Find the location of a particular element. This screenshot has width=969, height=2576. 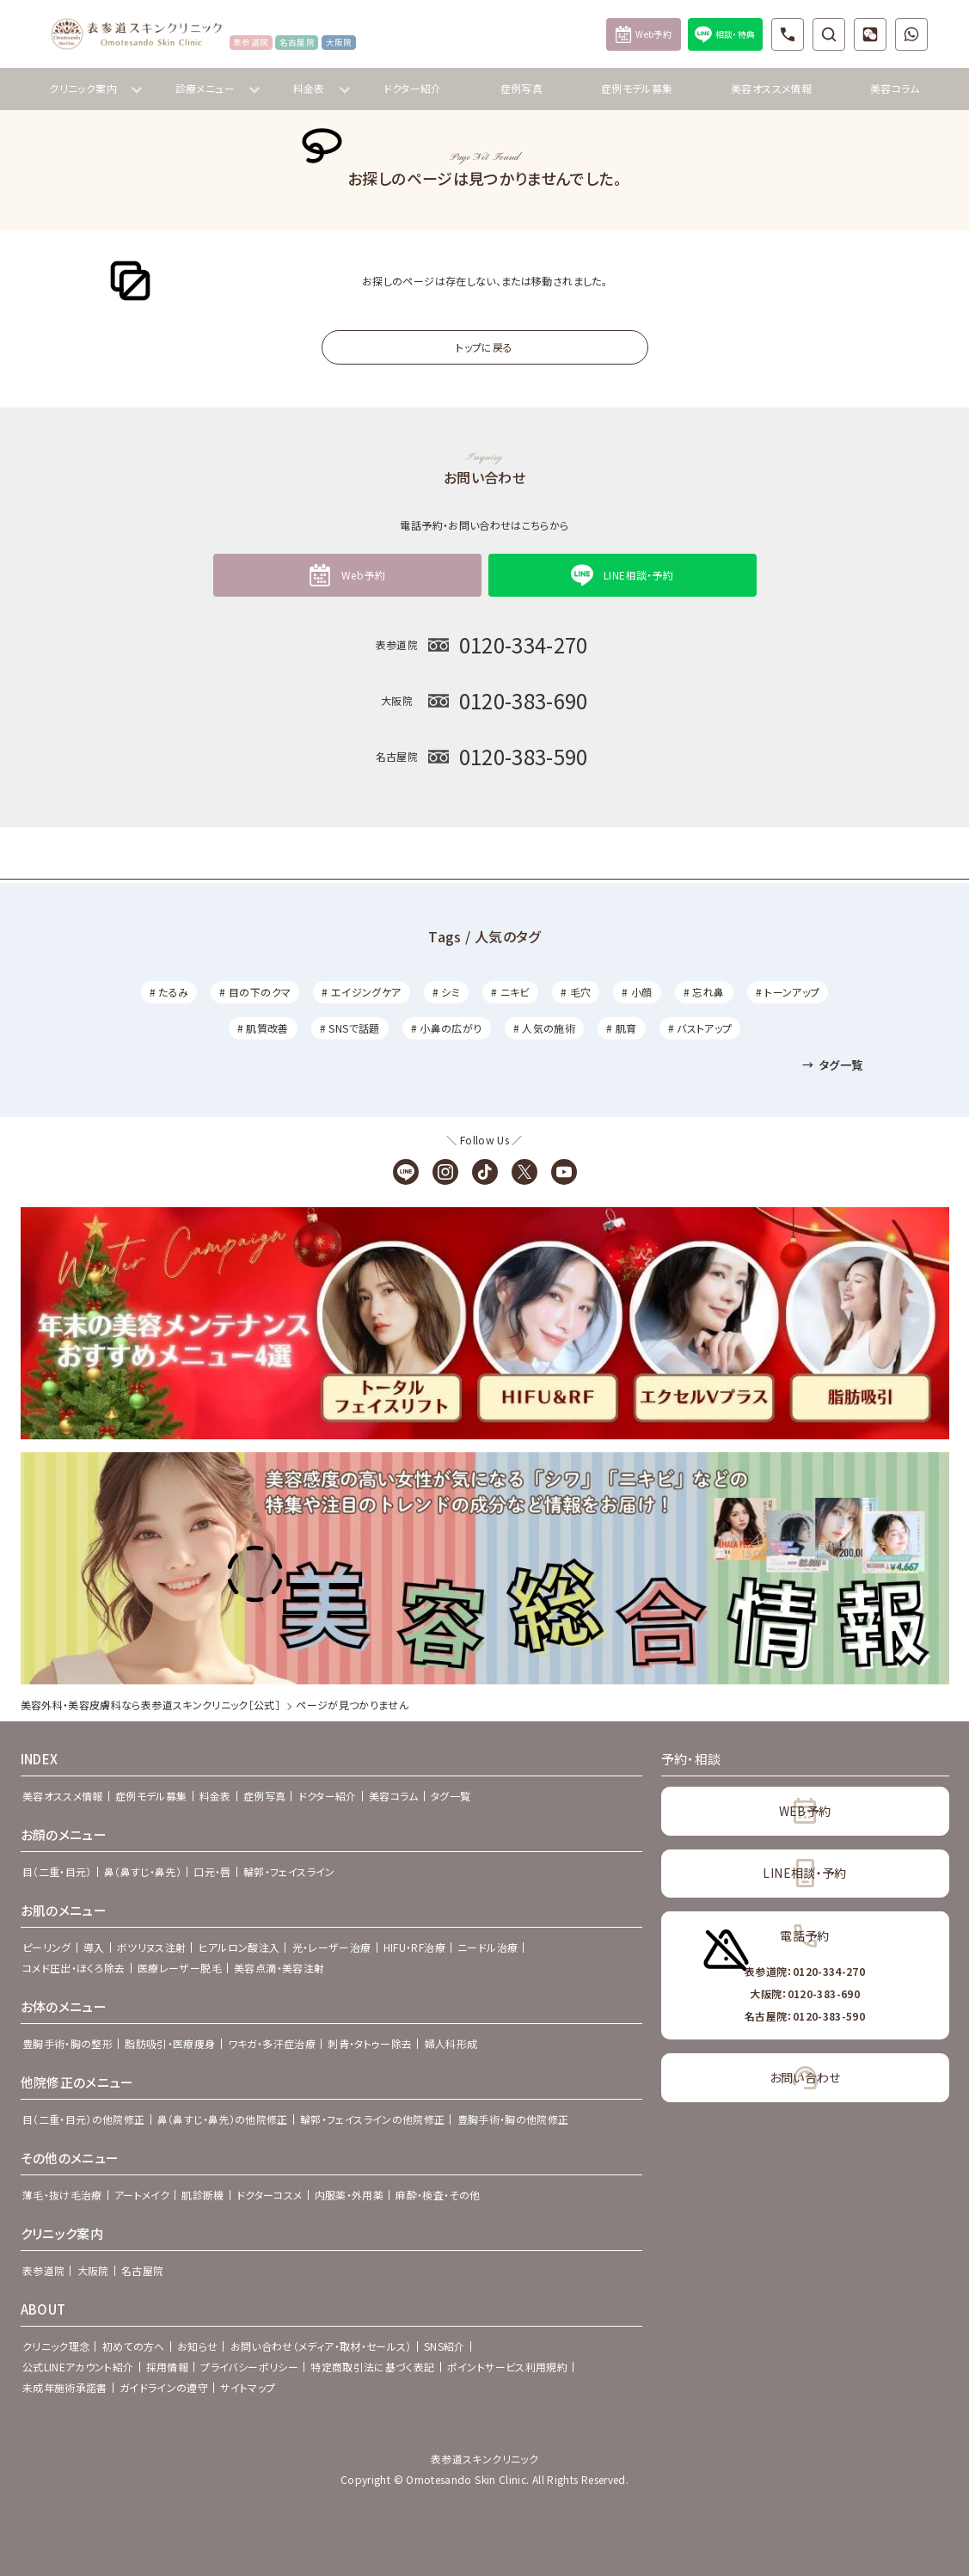

indicates loading or processing in progress is located at coordinates (255, 1573).